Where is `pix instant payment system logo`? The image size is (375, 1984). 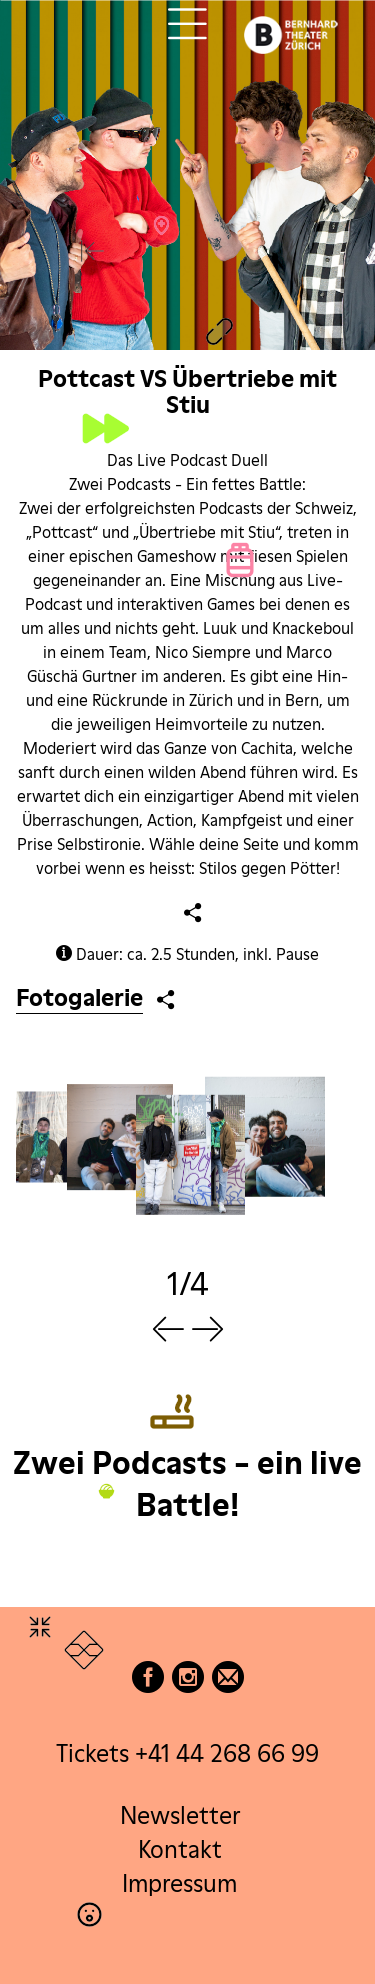
pix instant payment system logo is located at coordinates (84, 1650).